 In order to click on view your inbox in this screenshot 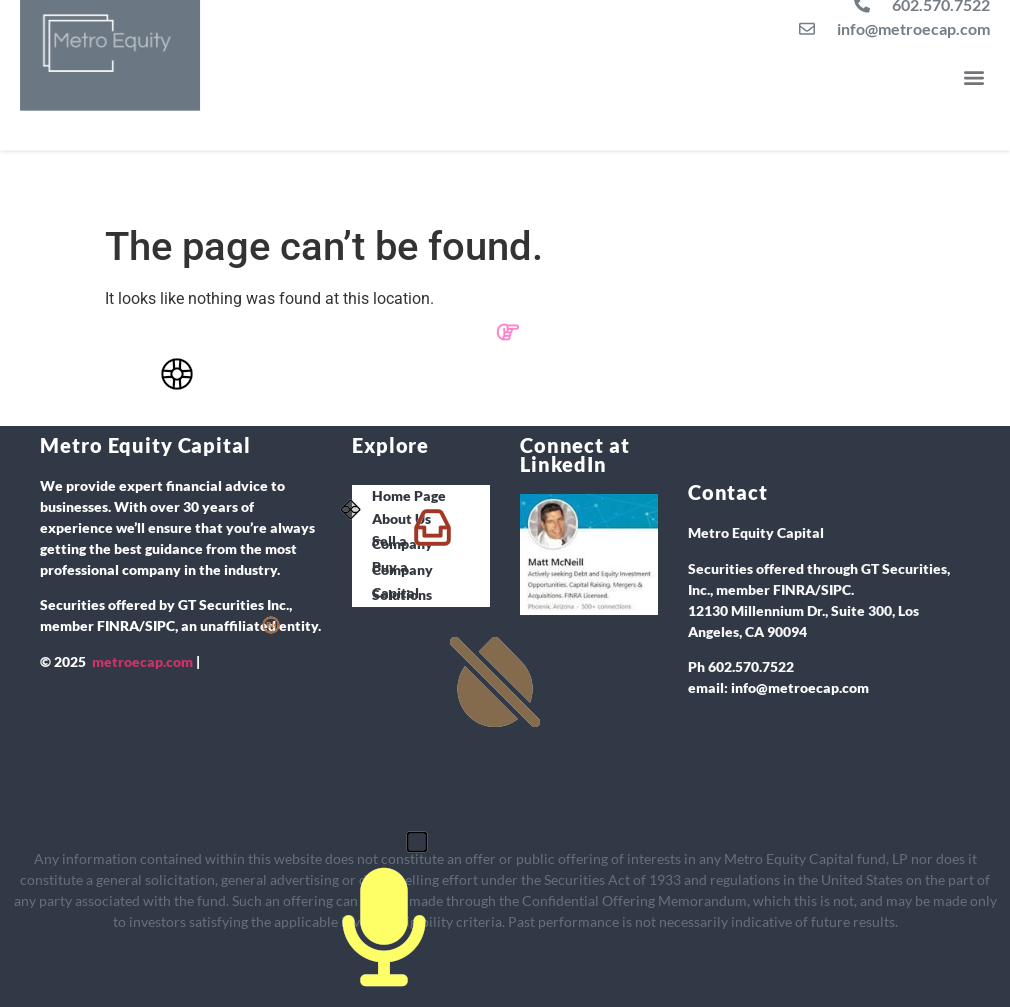, I will do `click(432, 527)`.